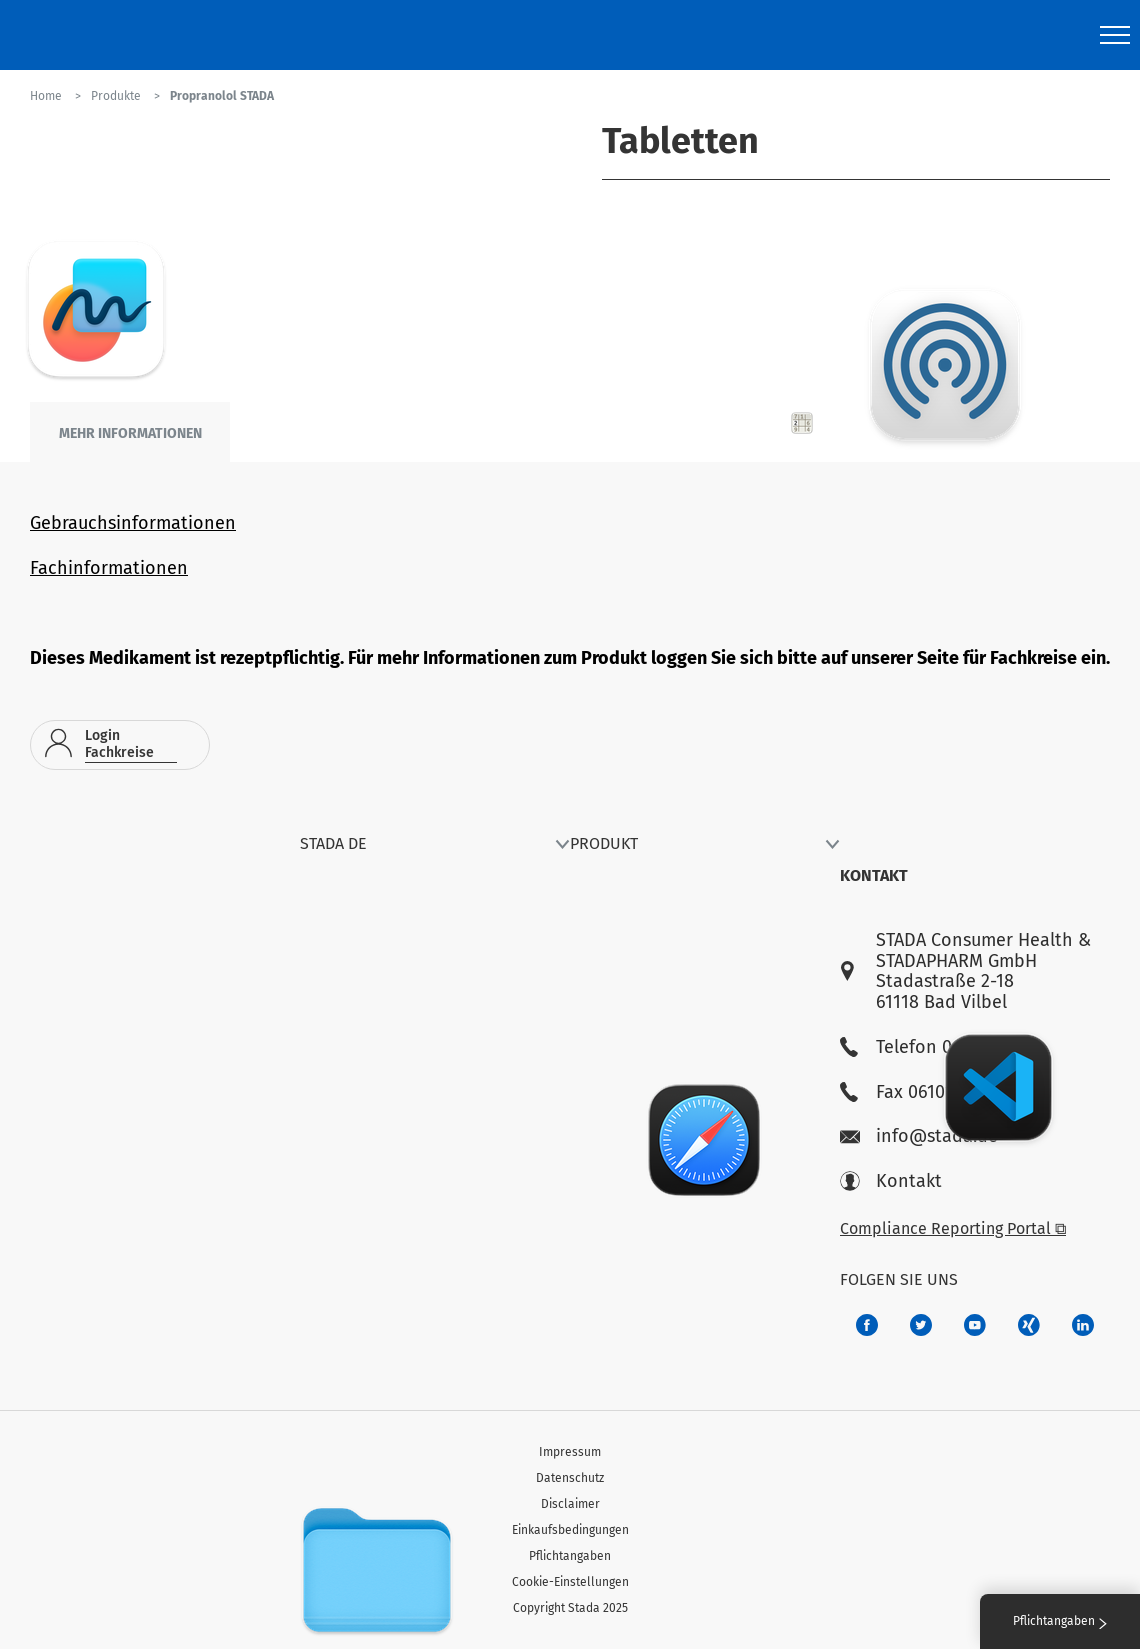 This screenshot has height=1649, width=1140. What do you see at coordinates (998, 1087) in the screenshot?
I see `open Visual Studio Code` at bounding box center [998, 1087].